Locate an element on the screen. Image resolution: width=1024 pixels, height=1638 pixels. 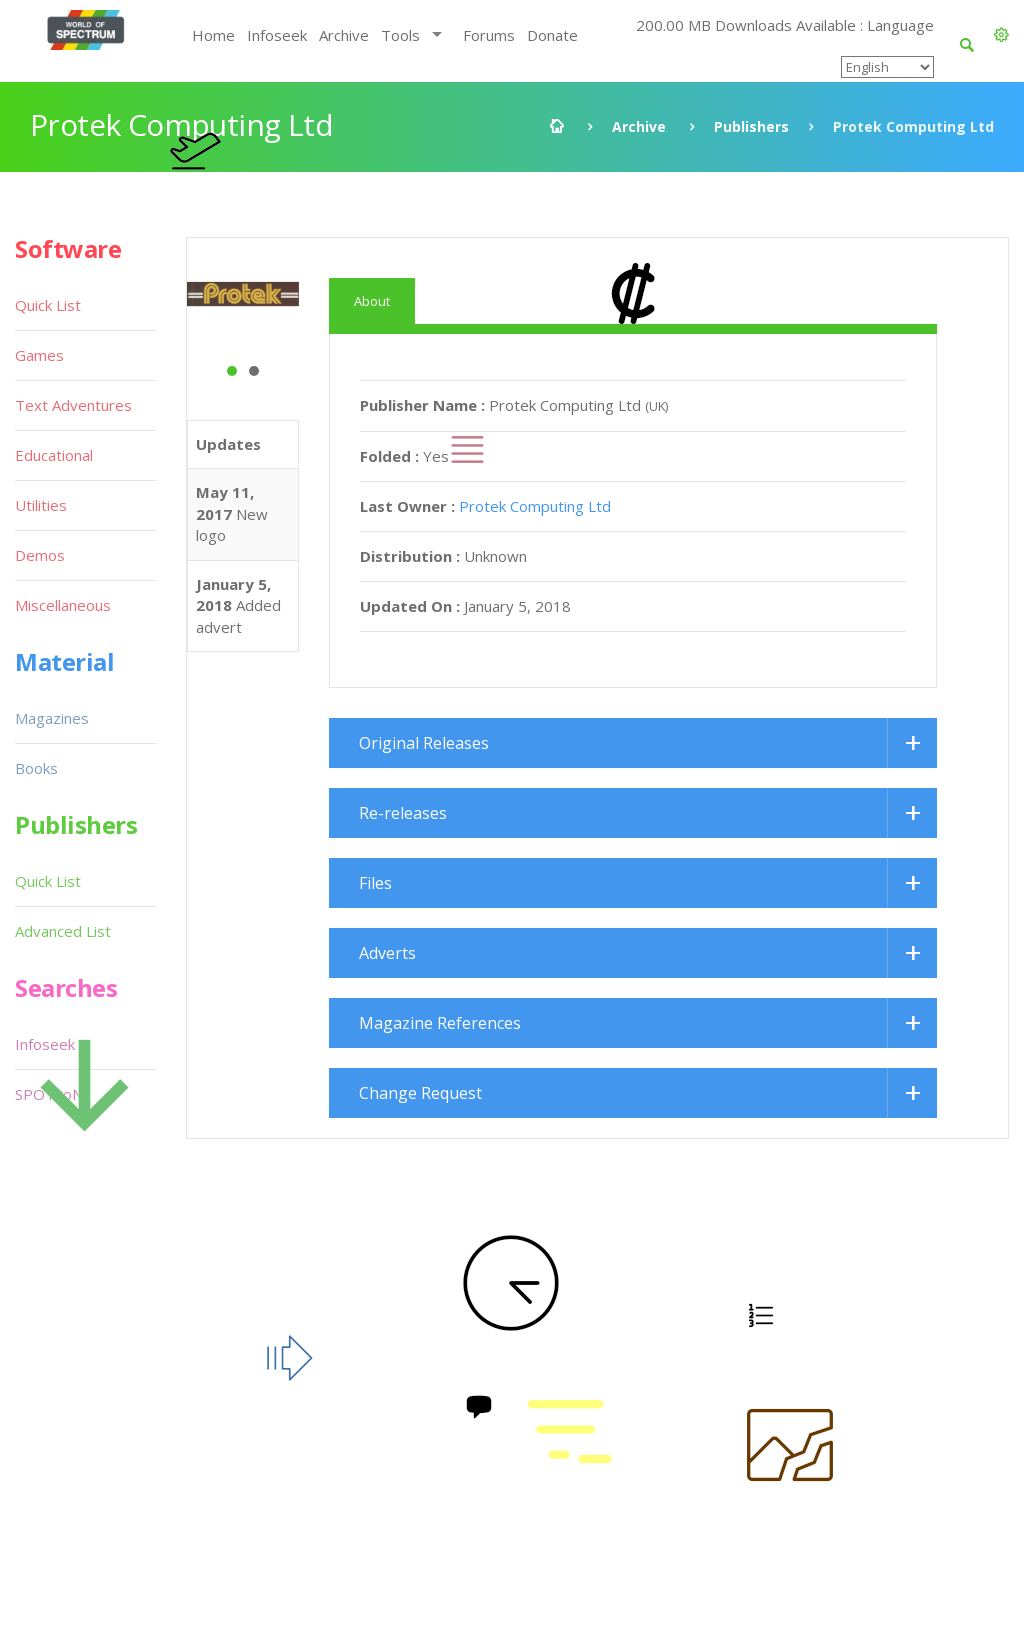
remove a filter from current view is located at coordinates (565, 1429).